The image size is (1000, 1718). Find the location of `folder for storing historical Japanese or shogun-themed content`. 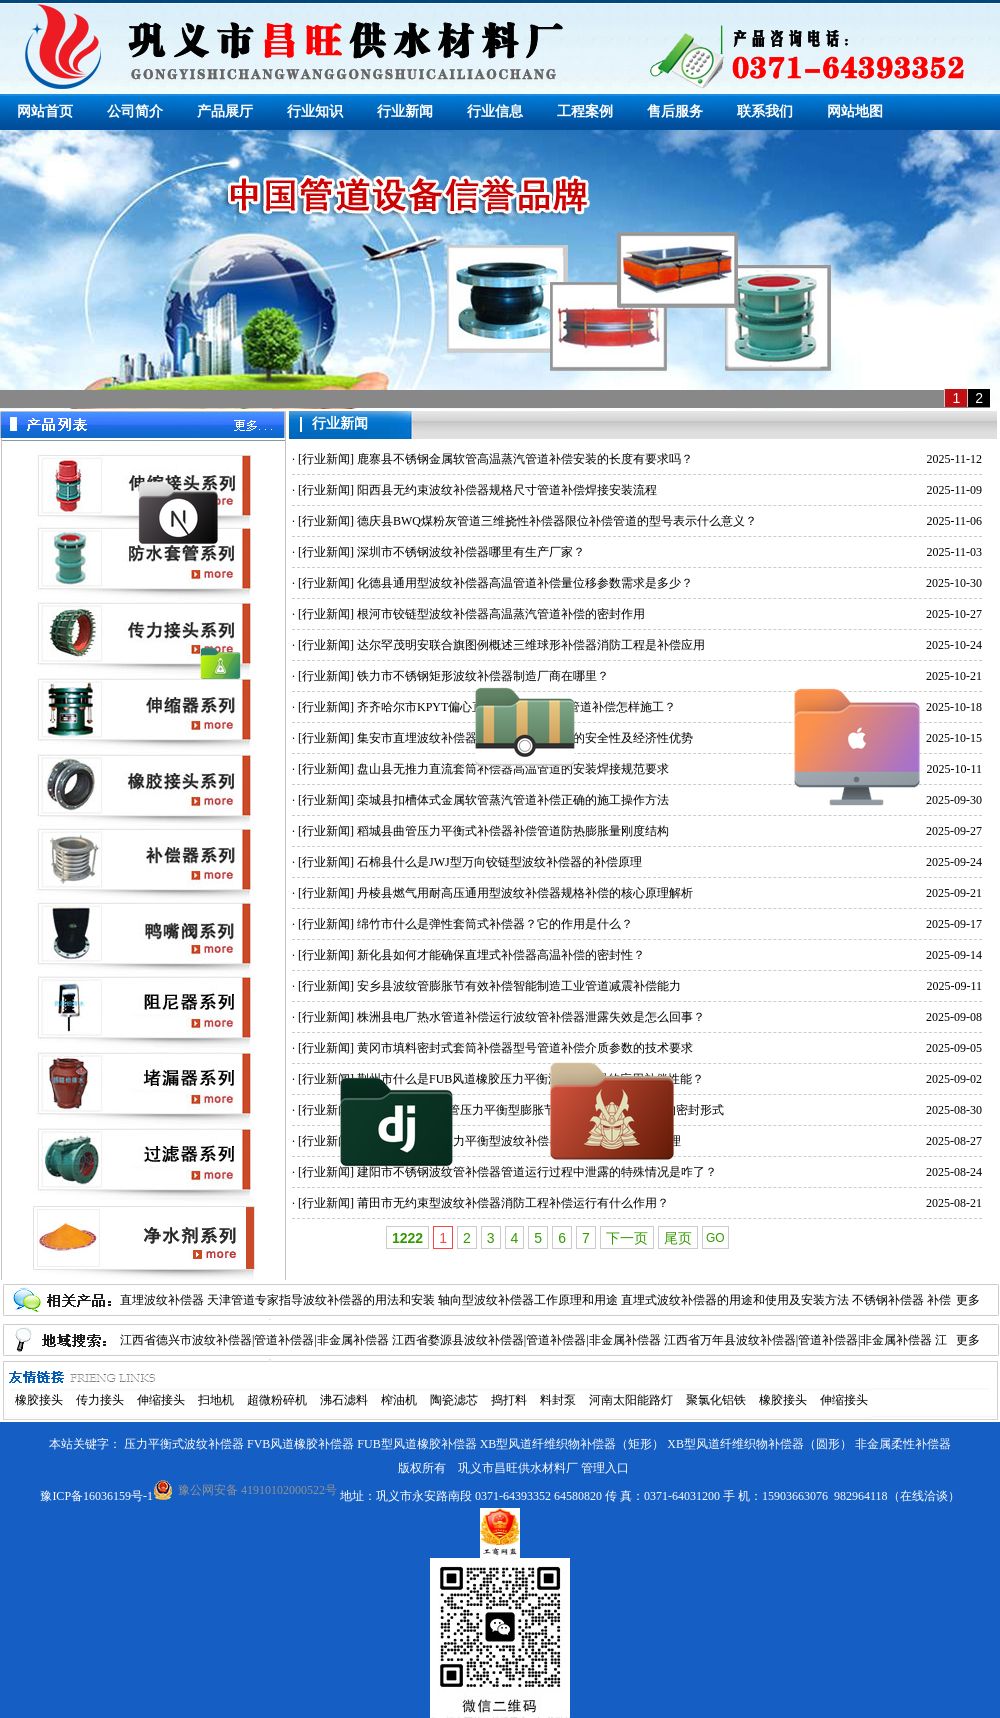

folder for storing historical Japanese or shogun-themed content is located at coordinates (611, 1114).